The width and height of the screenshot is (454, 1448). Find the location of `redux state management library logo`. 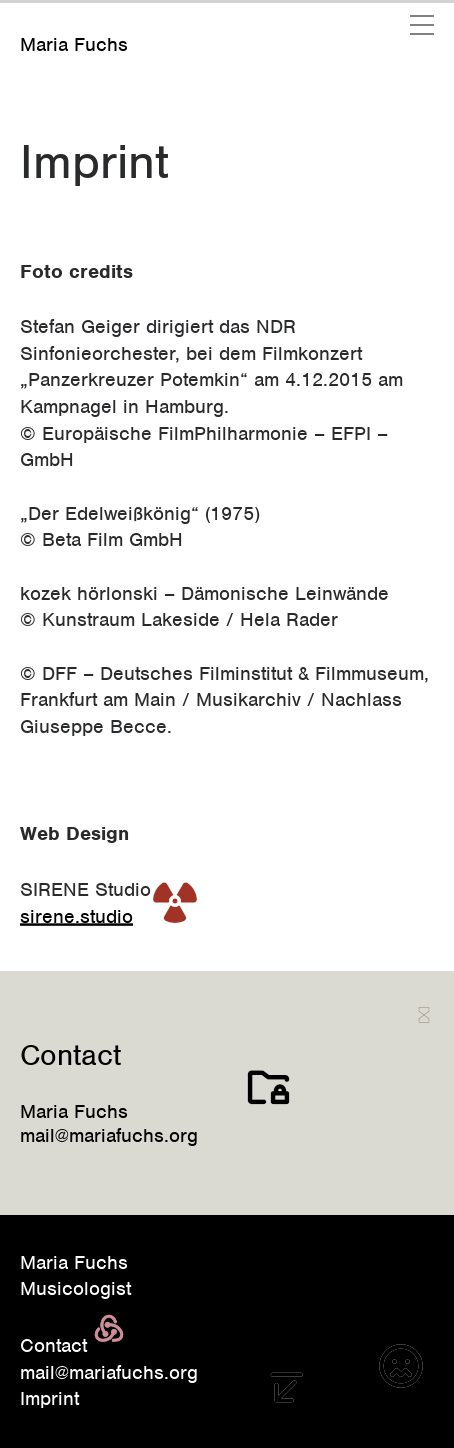

redux state management library logo is located at coordinates (109, 1329).